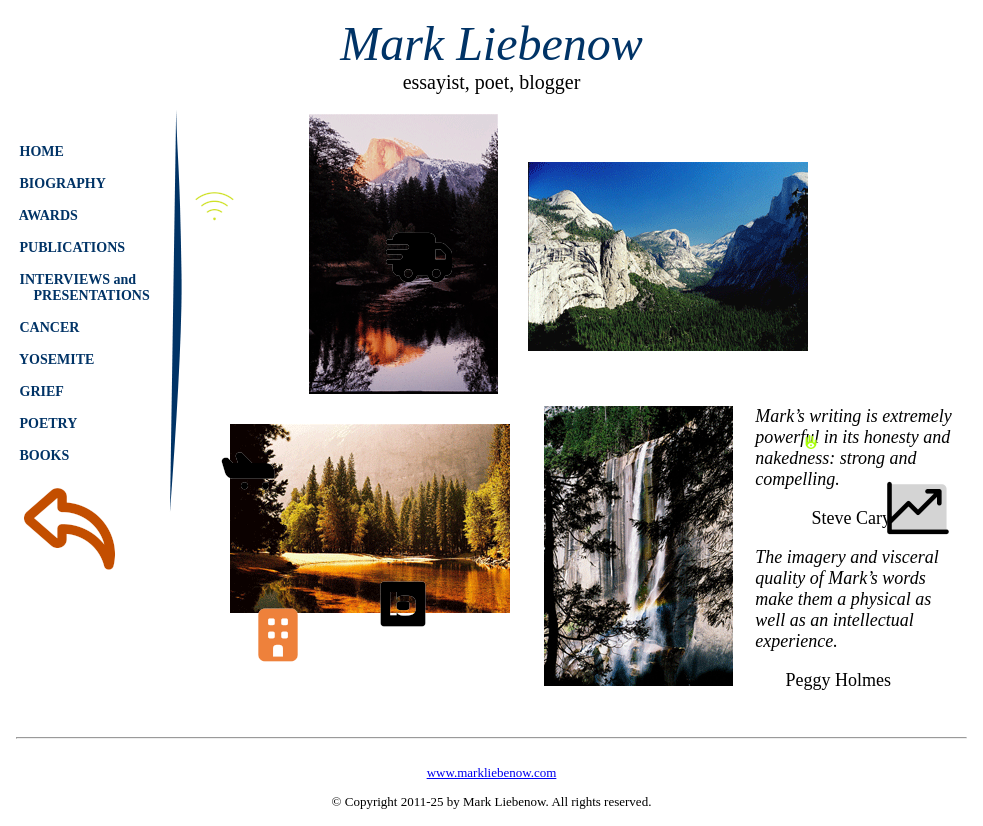  I want to click on access hand tracking or gesture recognition settings, so click(811, 442).